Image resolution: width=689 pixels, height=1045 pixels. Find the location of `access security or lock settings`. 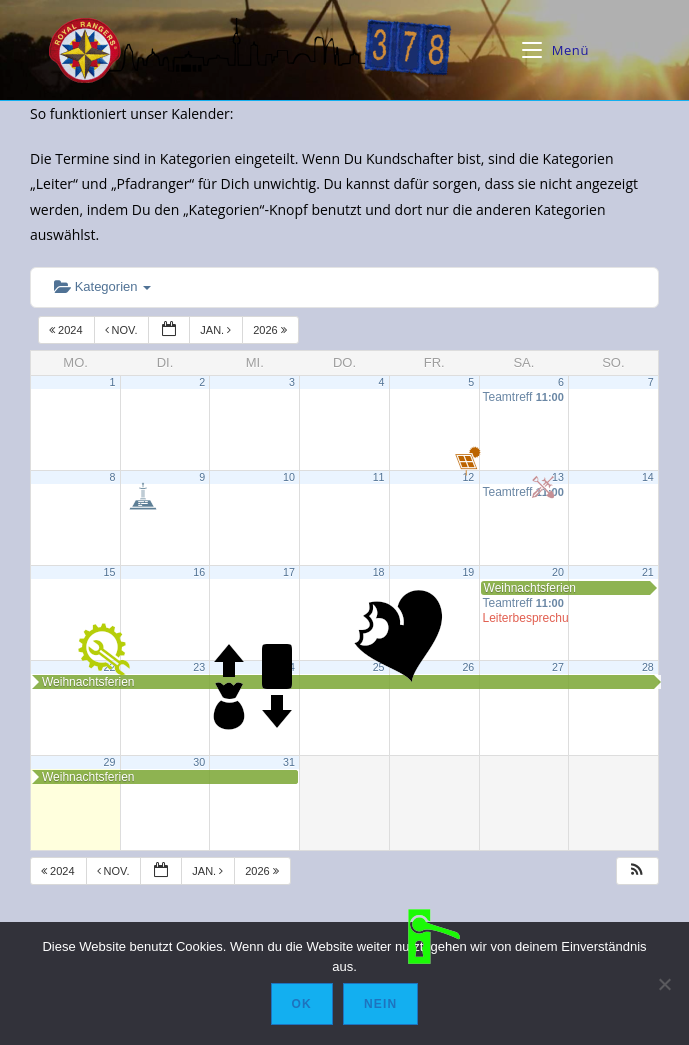

access security or lock settings is located at coordinates (431, 936).